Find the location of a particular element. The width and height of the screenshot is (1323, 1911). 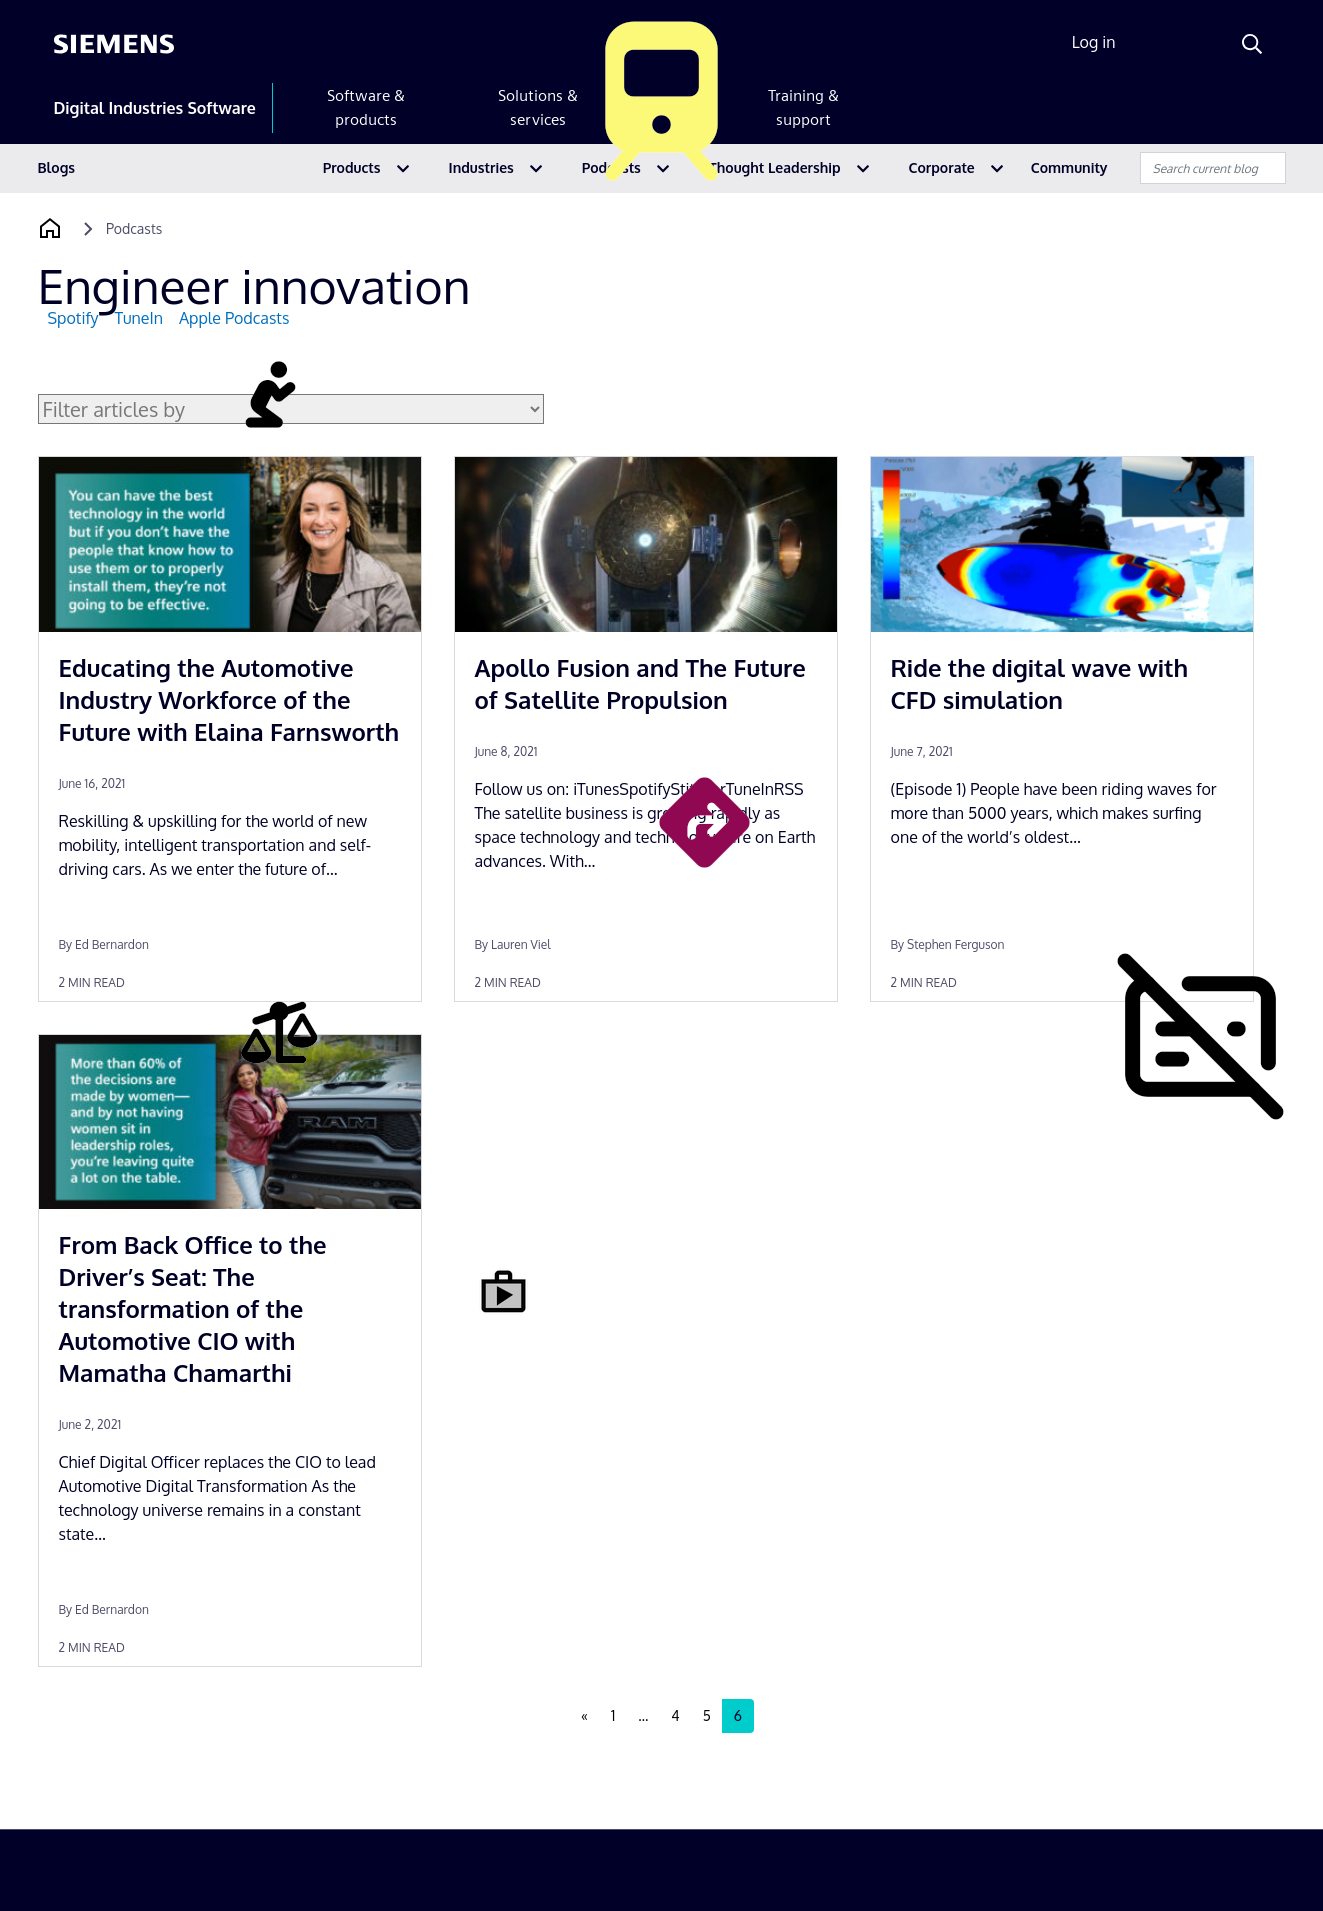

access train schedules or rail transit options is located at coordinates (661, 96).